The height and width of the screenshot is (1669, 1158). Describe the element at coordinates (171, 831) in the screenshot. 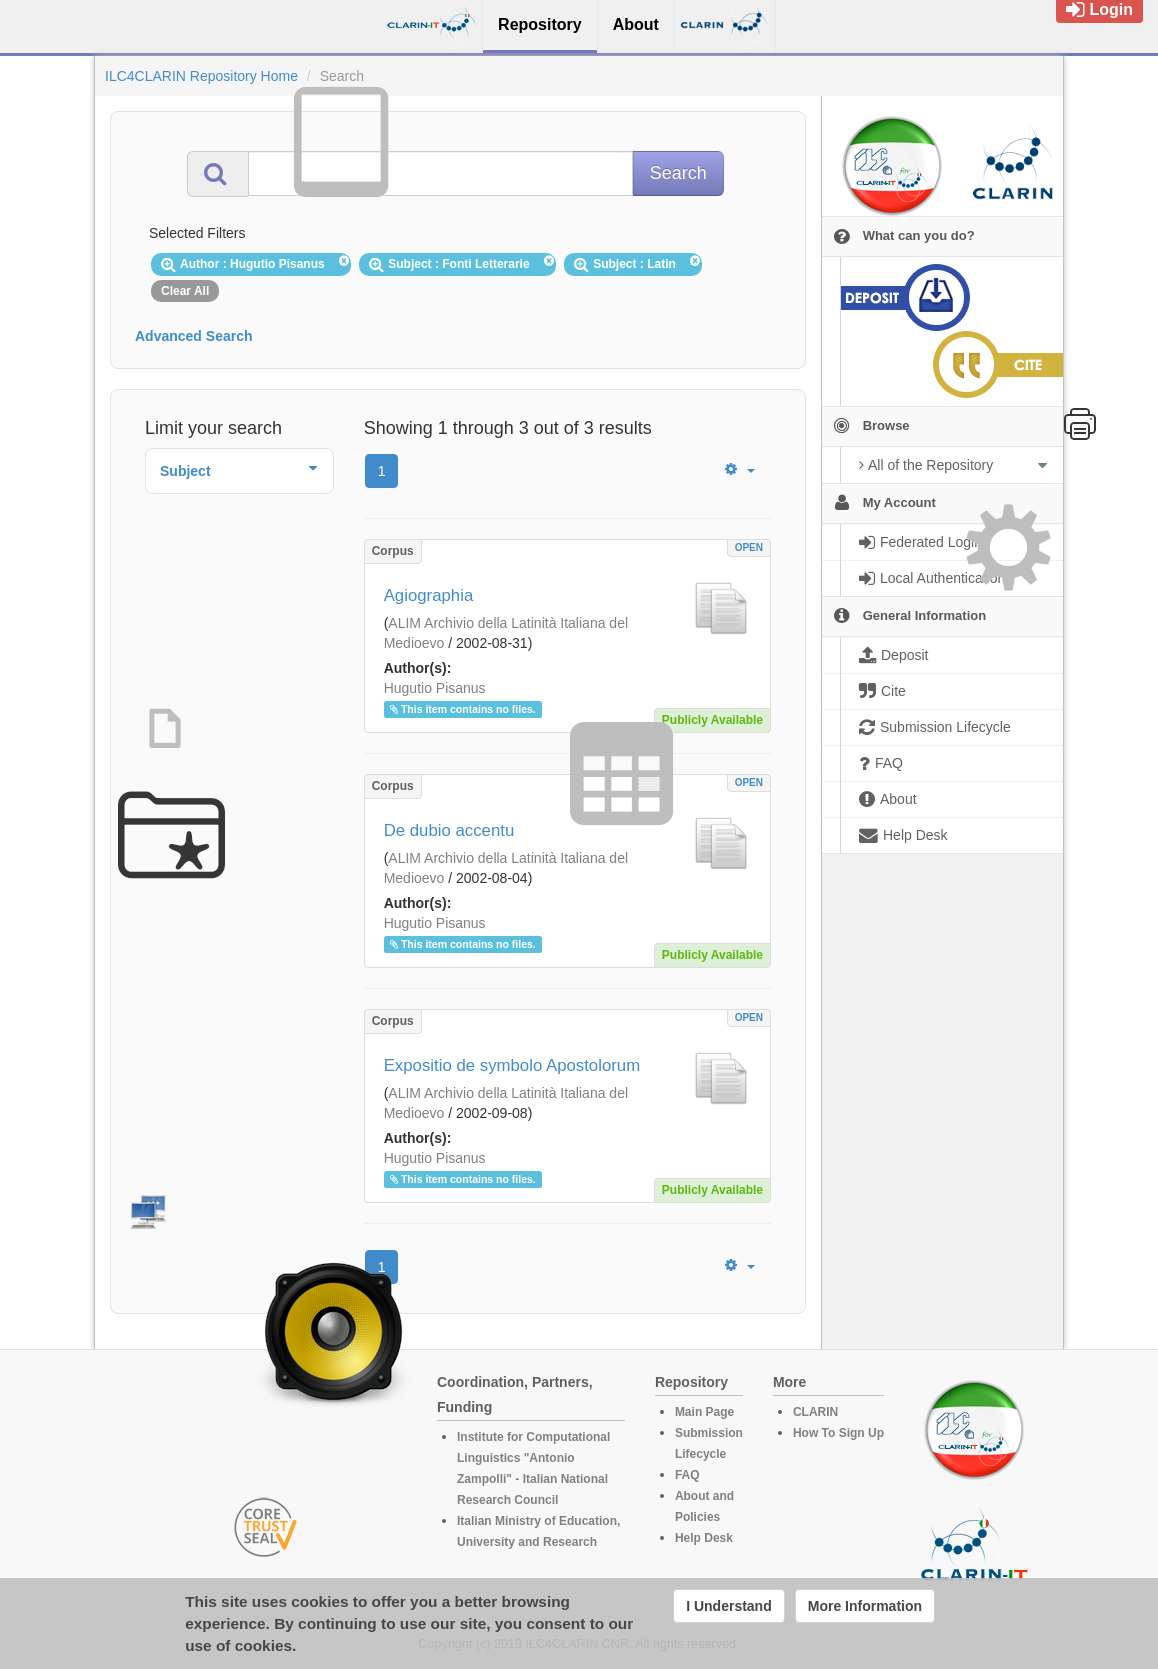

I see `open sparkleshare folder` at that location.